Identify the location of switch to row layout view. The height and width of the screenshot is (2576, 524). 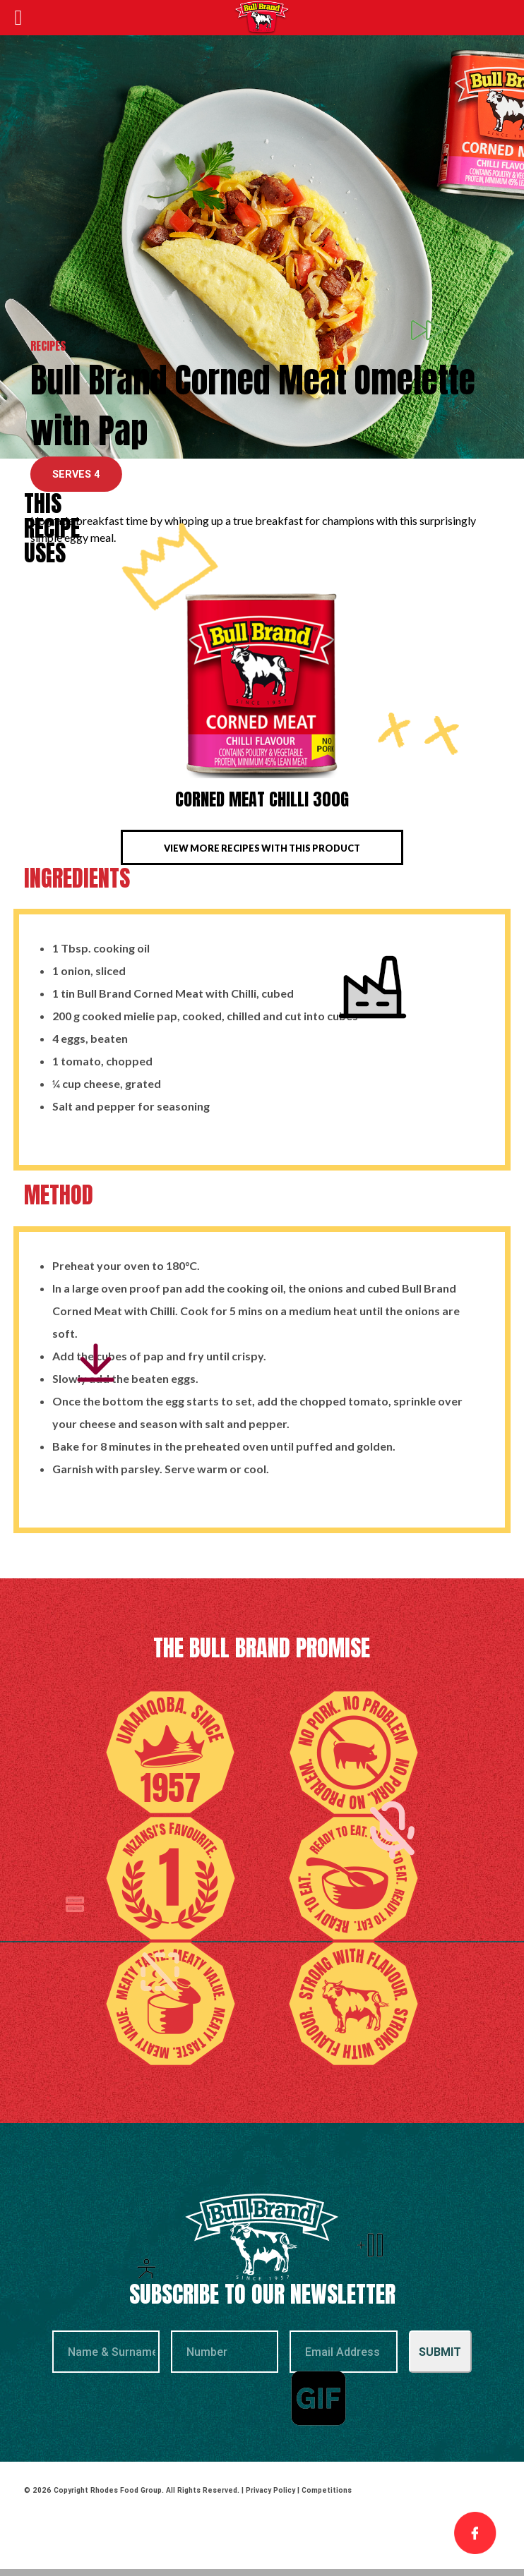
(75, 1904).